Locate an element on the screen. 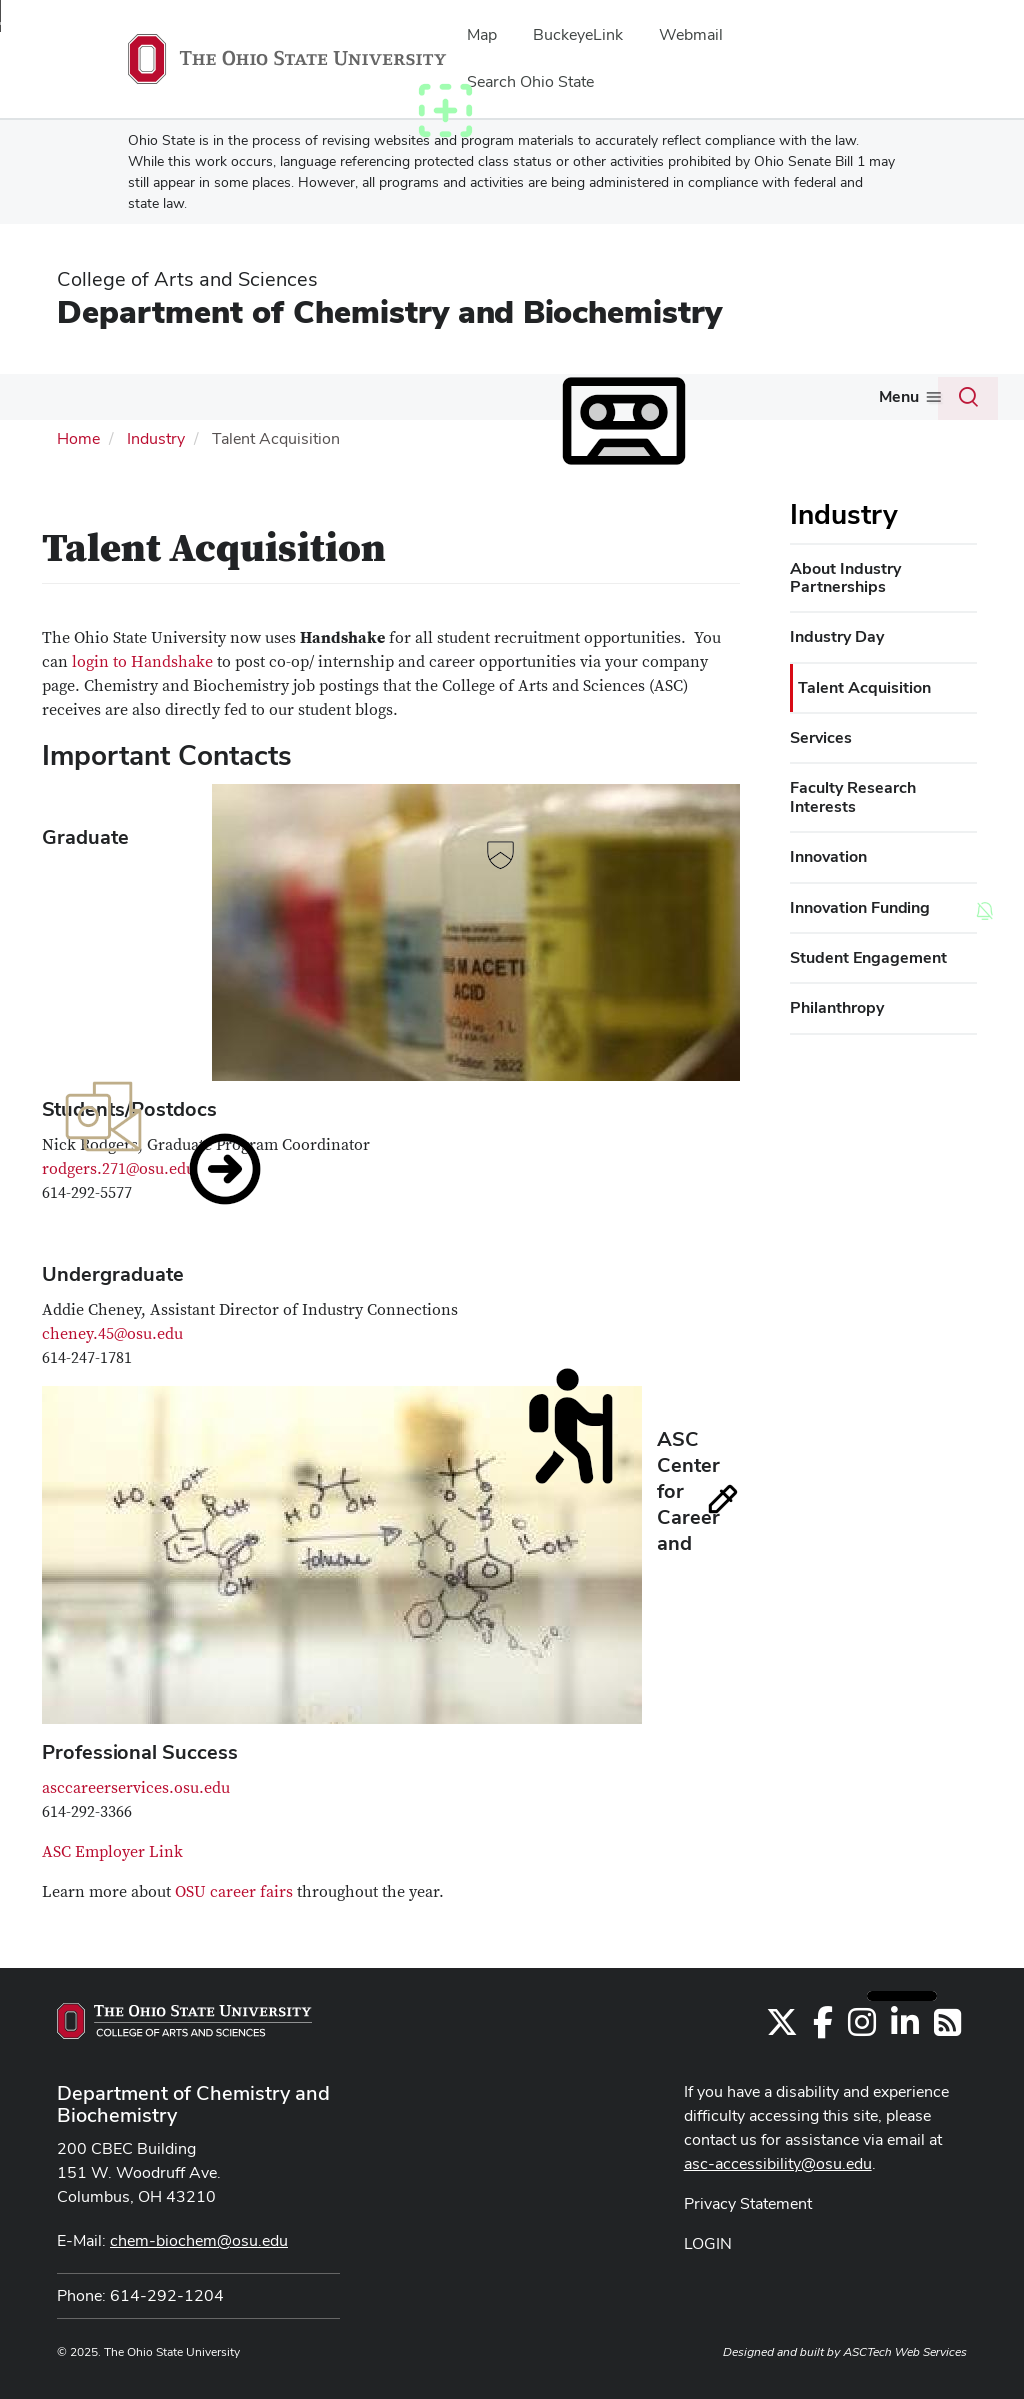  mute notifications is located at coordinates (985, 911).